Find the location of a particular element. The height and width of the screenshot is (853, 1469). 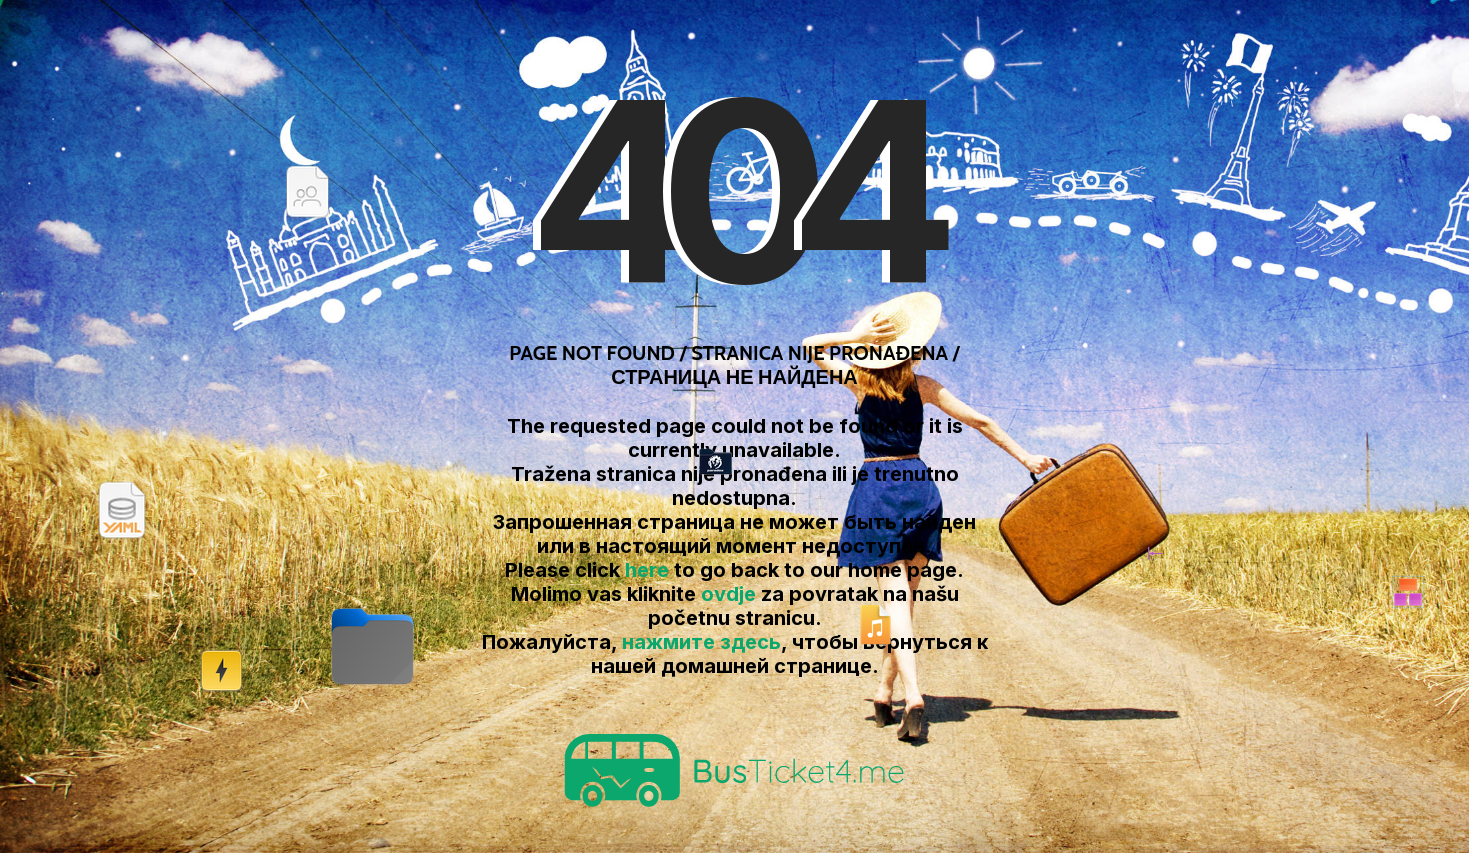

go to the first item in a list or sequence is located at coordinates (1155, 553).